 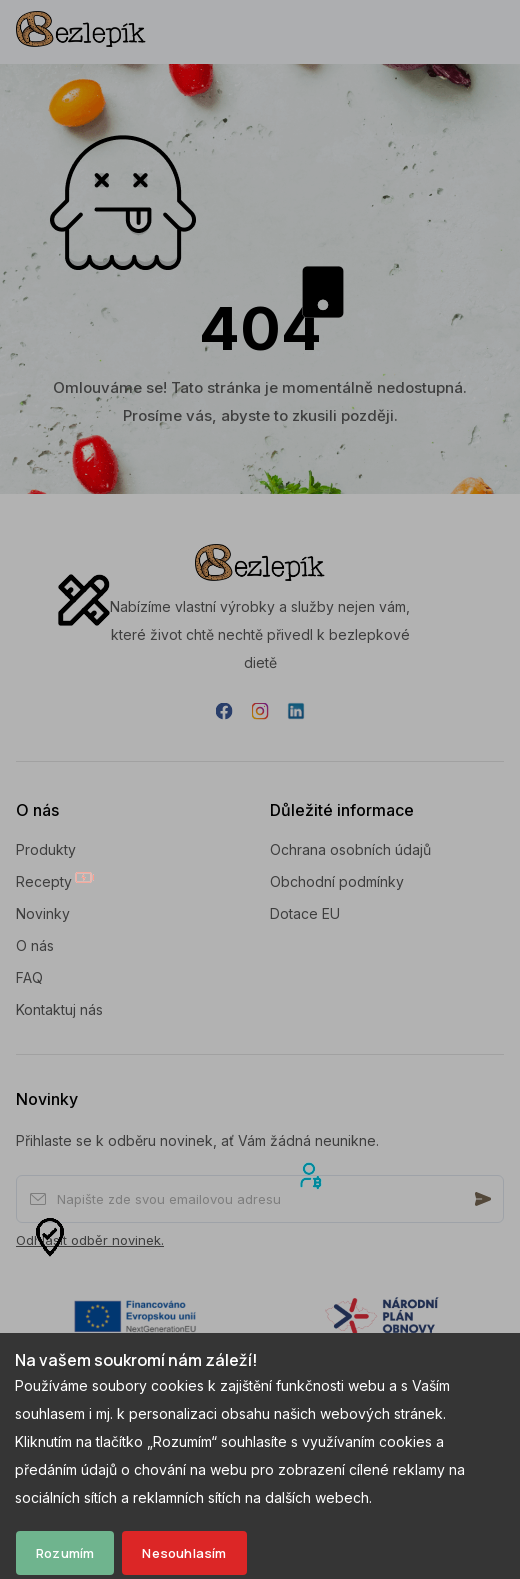 I want to click on confirm or select a location, so click(x=50, y=1237).